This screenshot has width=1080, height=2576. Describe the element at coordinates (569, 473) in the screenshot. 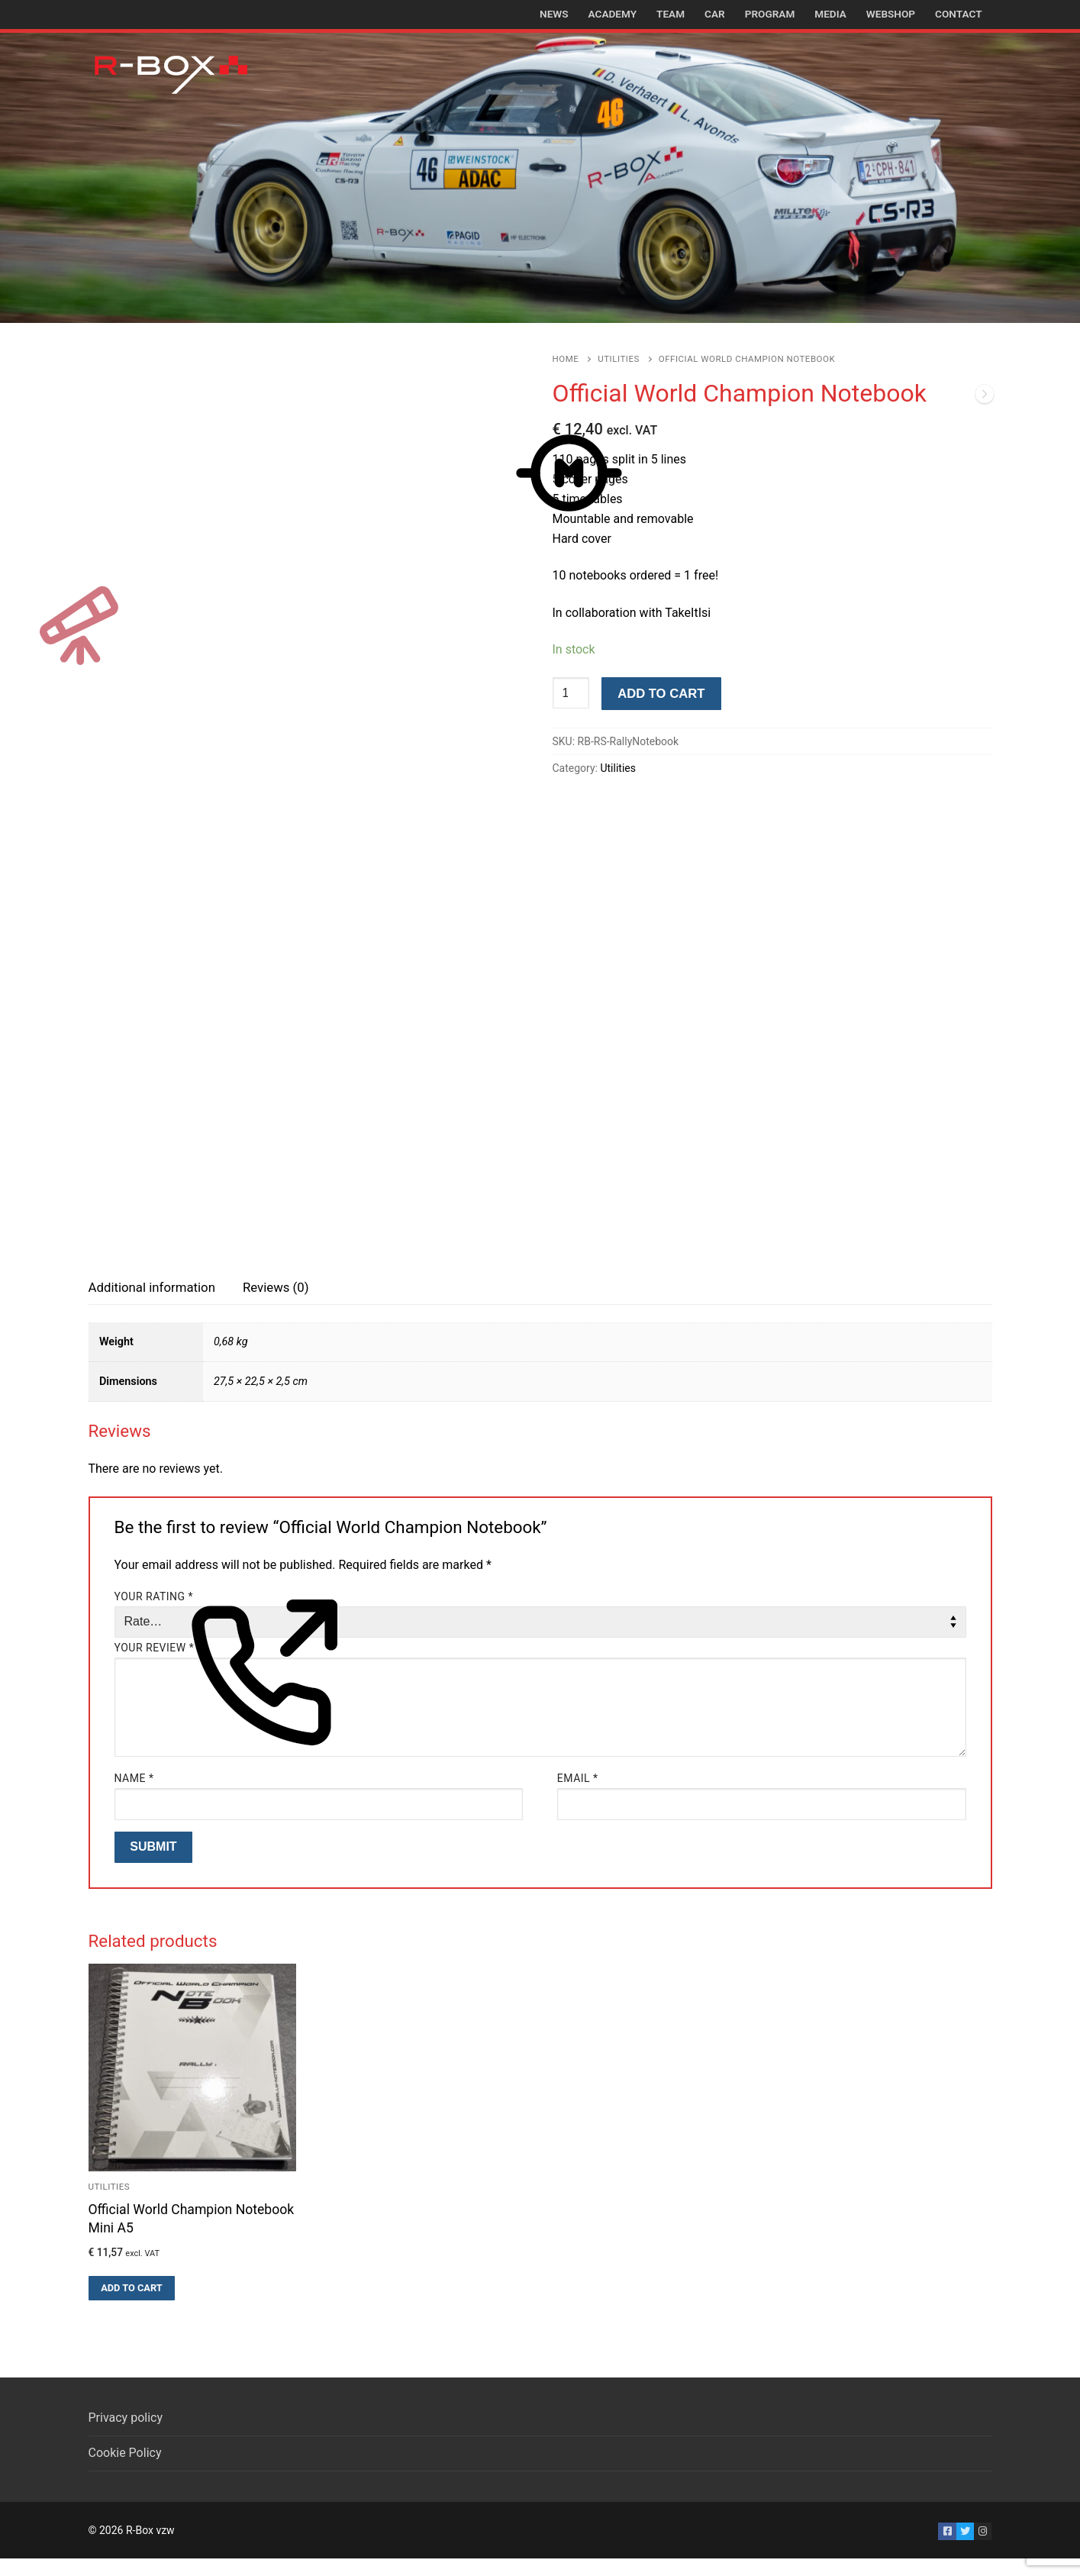

I see `represents a motor component in a circuit diagram` at that location.